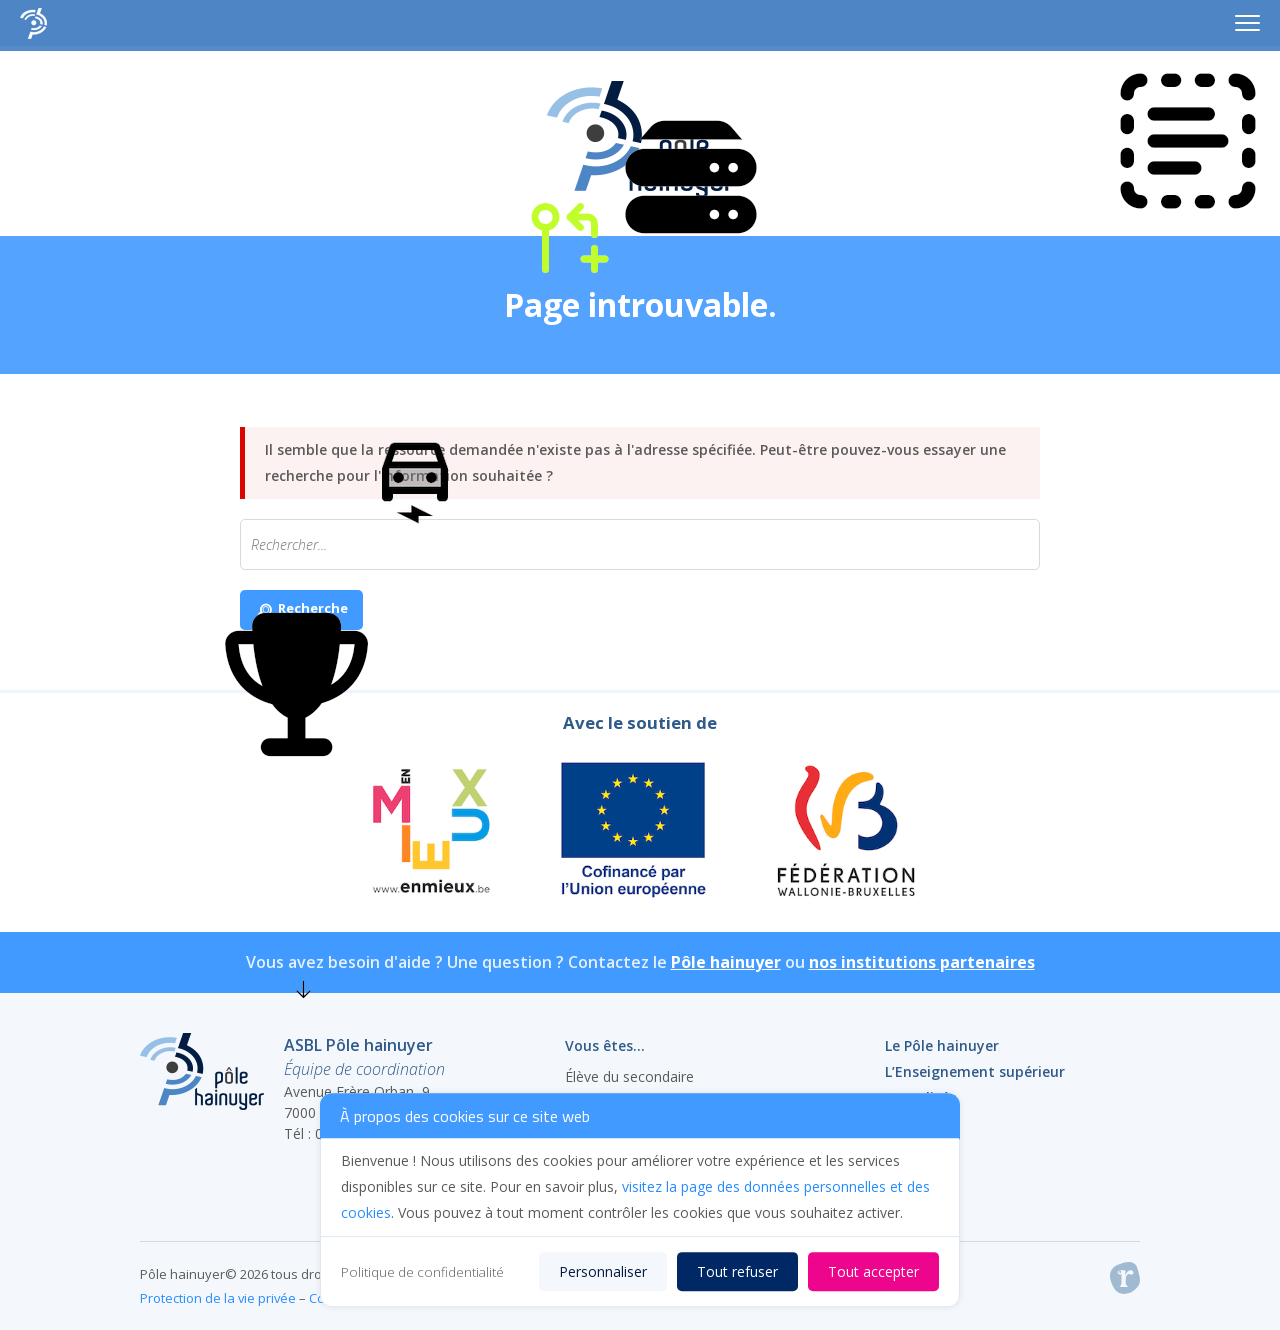 The image size is (1280, 1330). I want to click on view achievements or awards, so click(296, 684).